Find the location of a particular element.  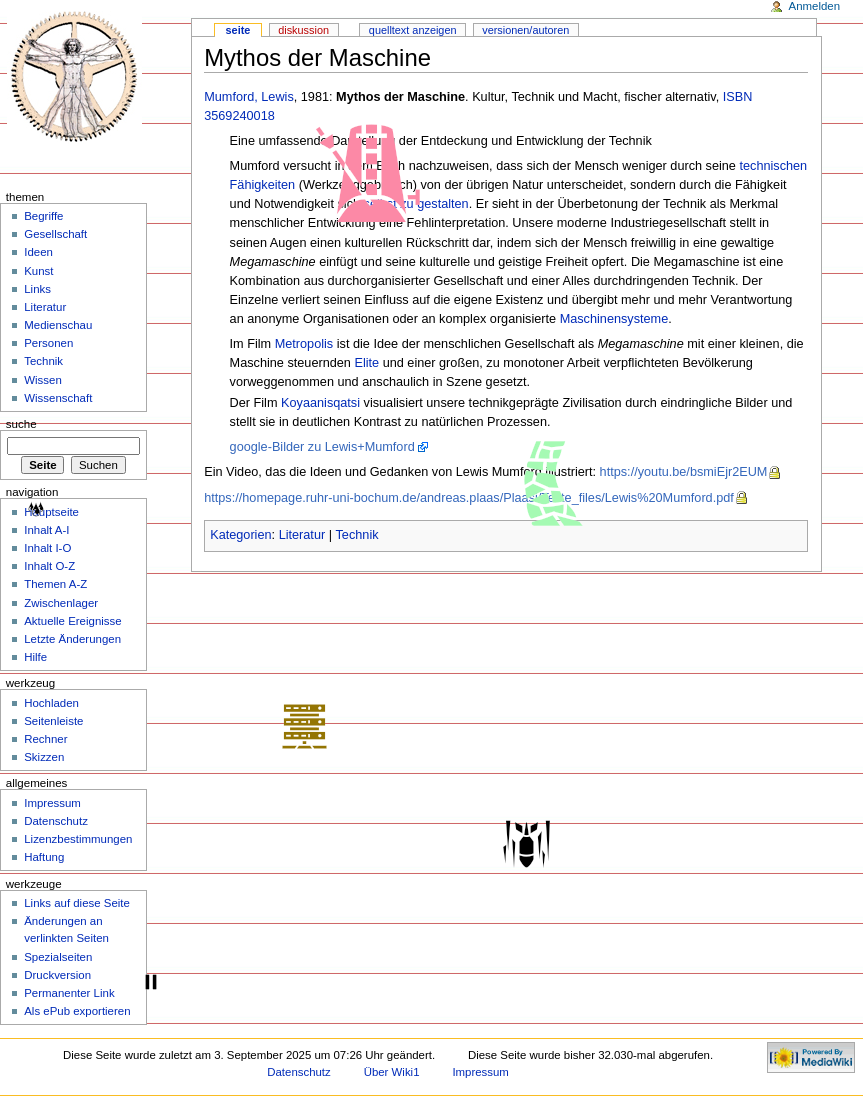

pause media playback is located at coordinates (151, 982).